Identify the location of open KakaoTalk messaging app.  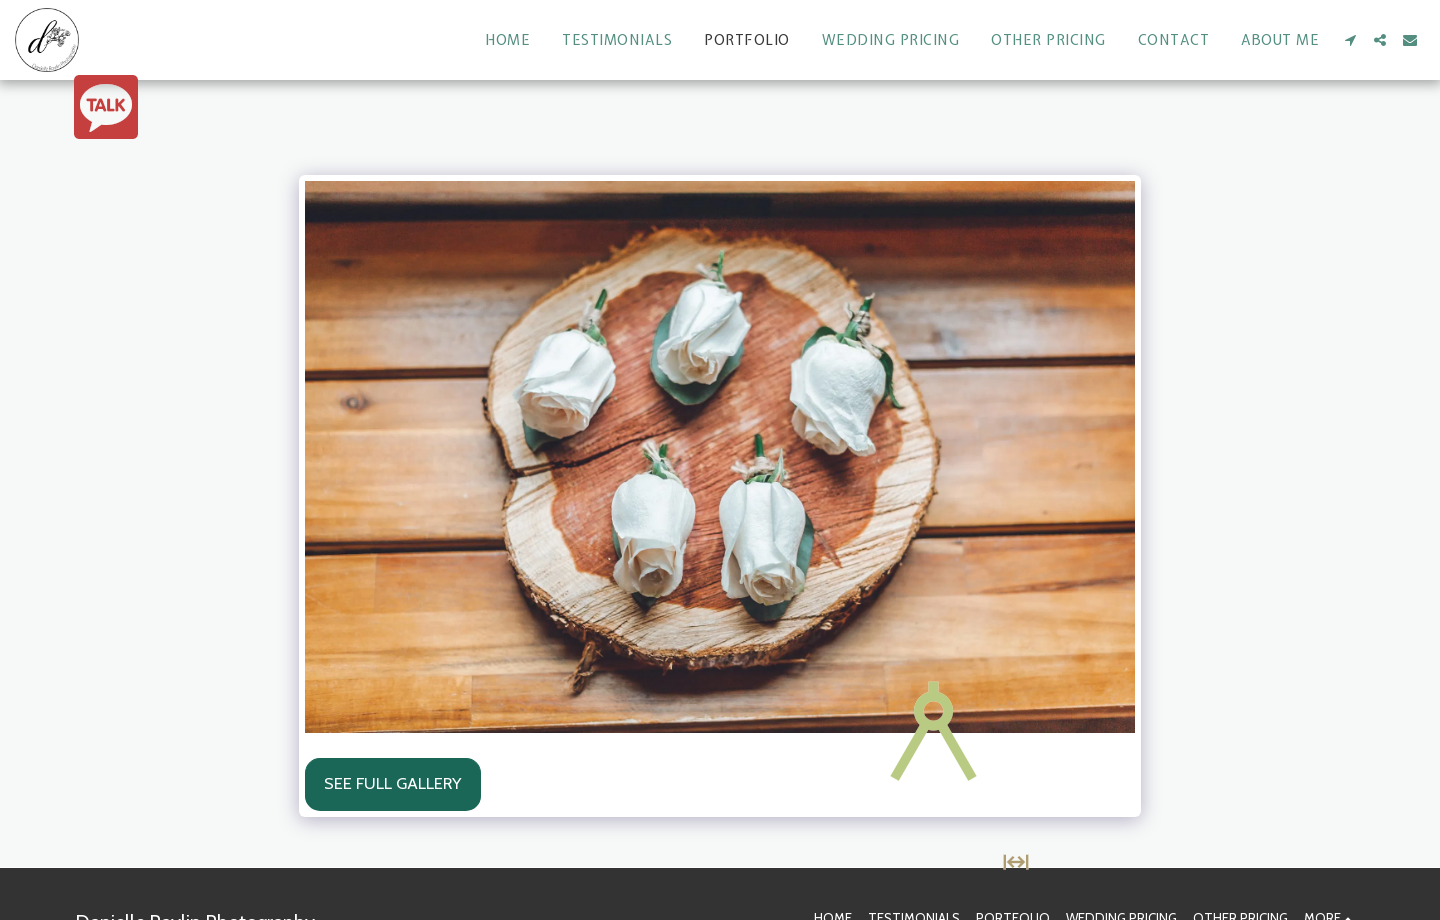
(106, 107).